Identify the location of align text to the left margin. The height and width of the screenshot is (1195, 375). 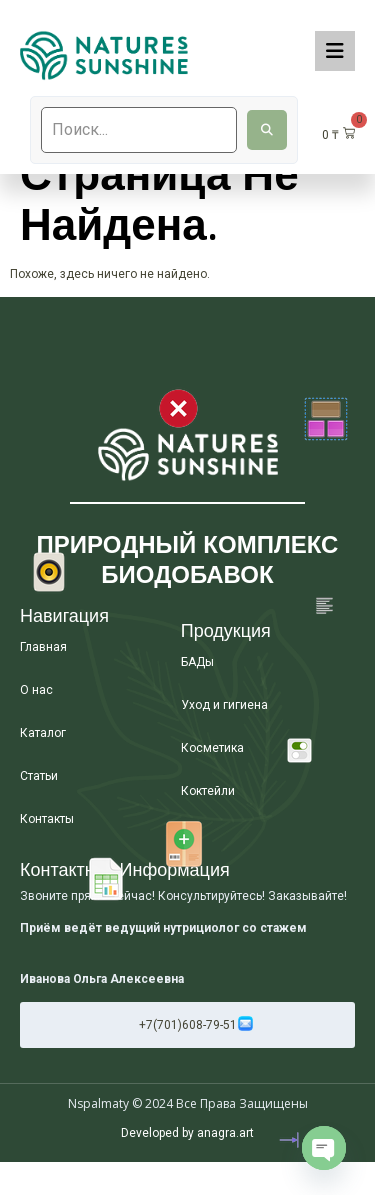
(324, 605).